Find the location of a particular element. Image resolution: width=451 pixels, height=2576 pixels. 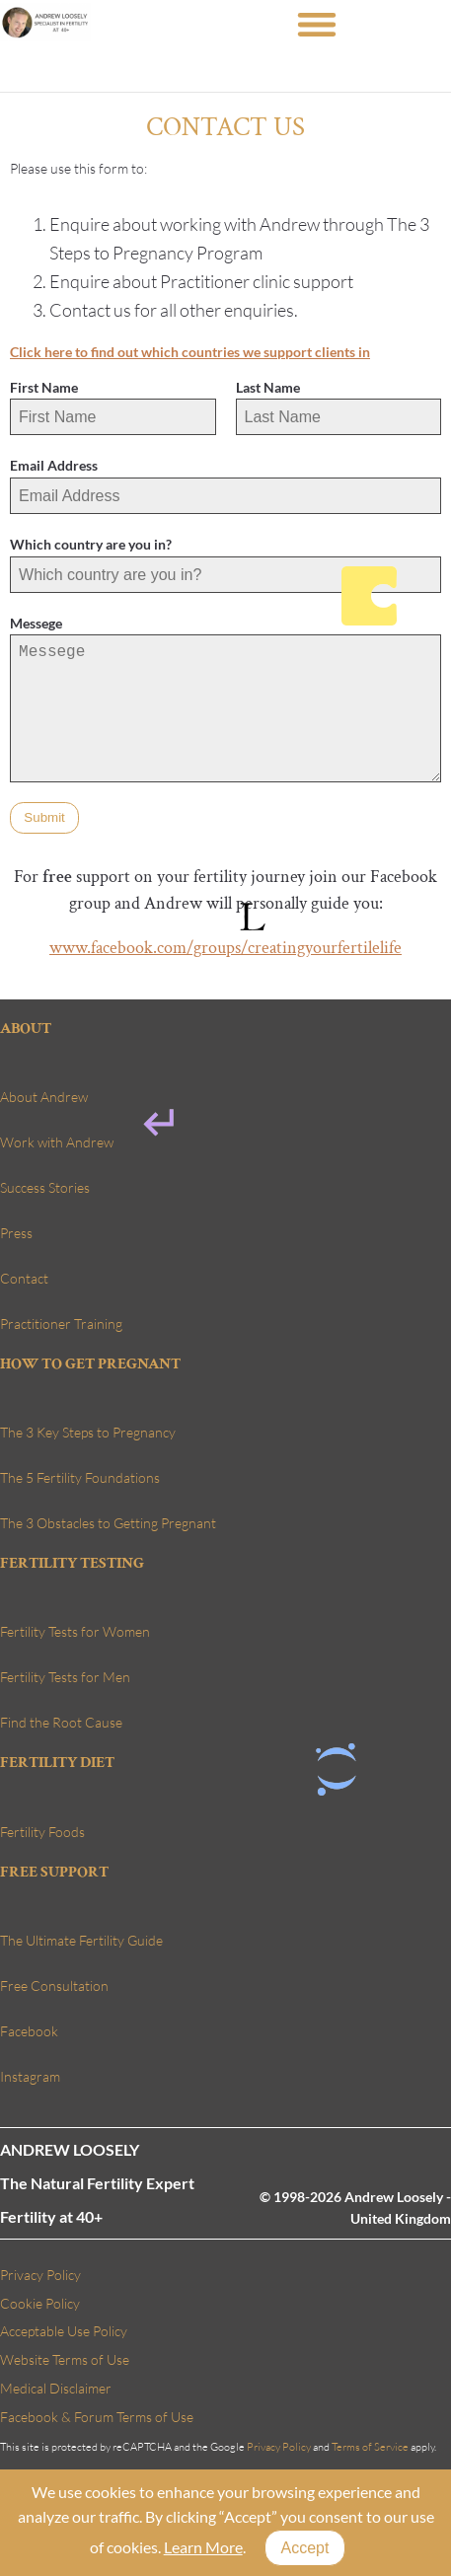

lerna monorepo tool branding is located at coordinates (253, 917).